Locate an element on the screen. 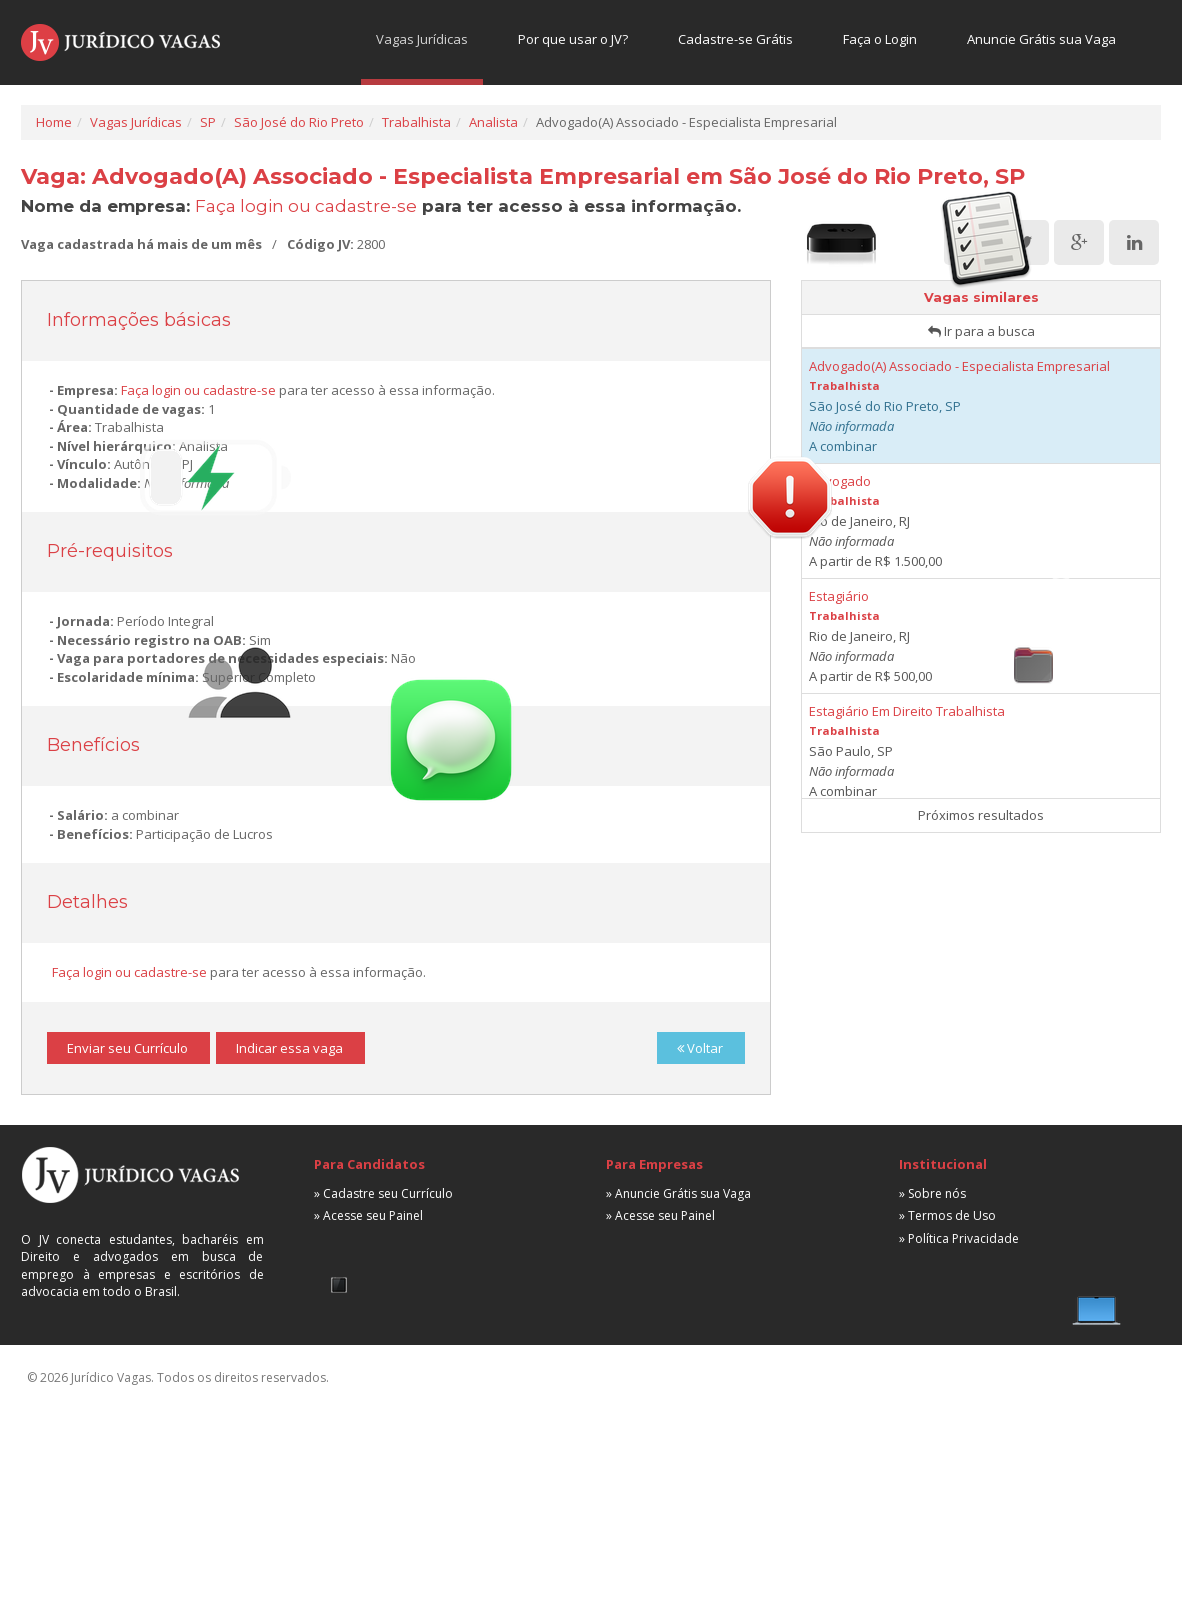 Image resolution: width=1182 pixels, height=1597 pixels. represents a MacBook Air 15" device in system settings is located at coordinates (1096, 1308).